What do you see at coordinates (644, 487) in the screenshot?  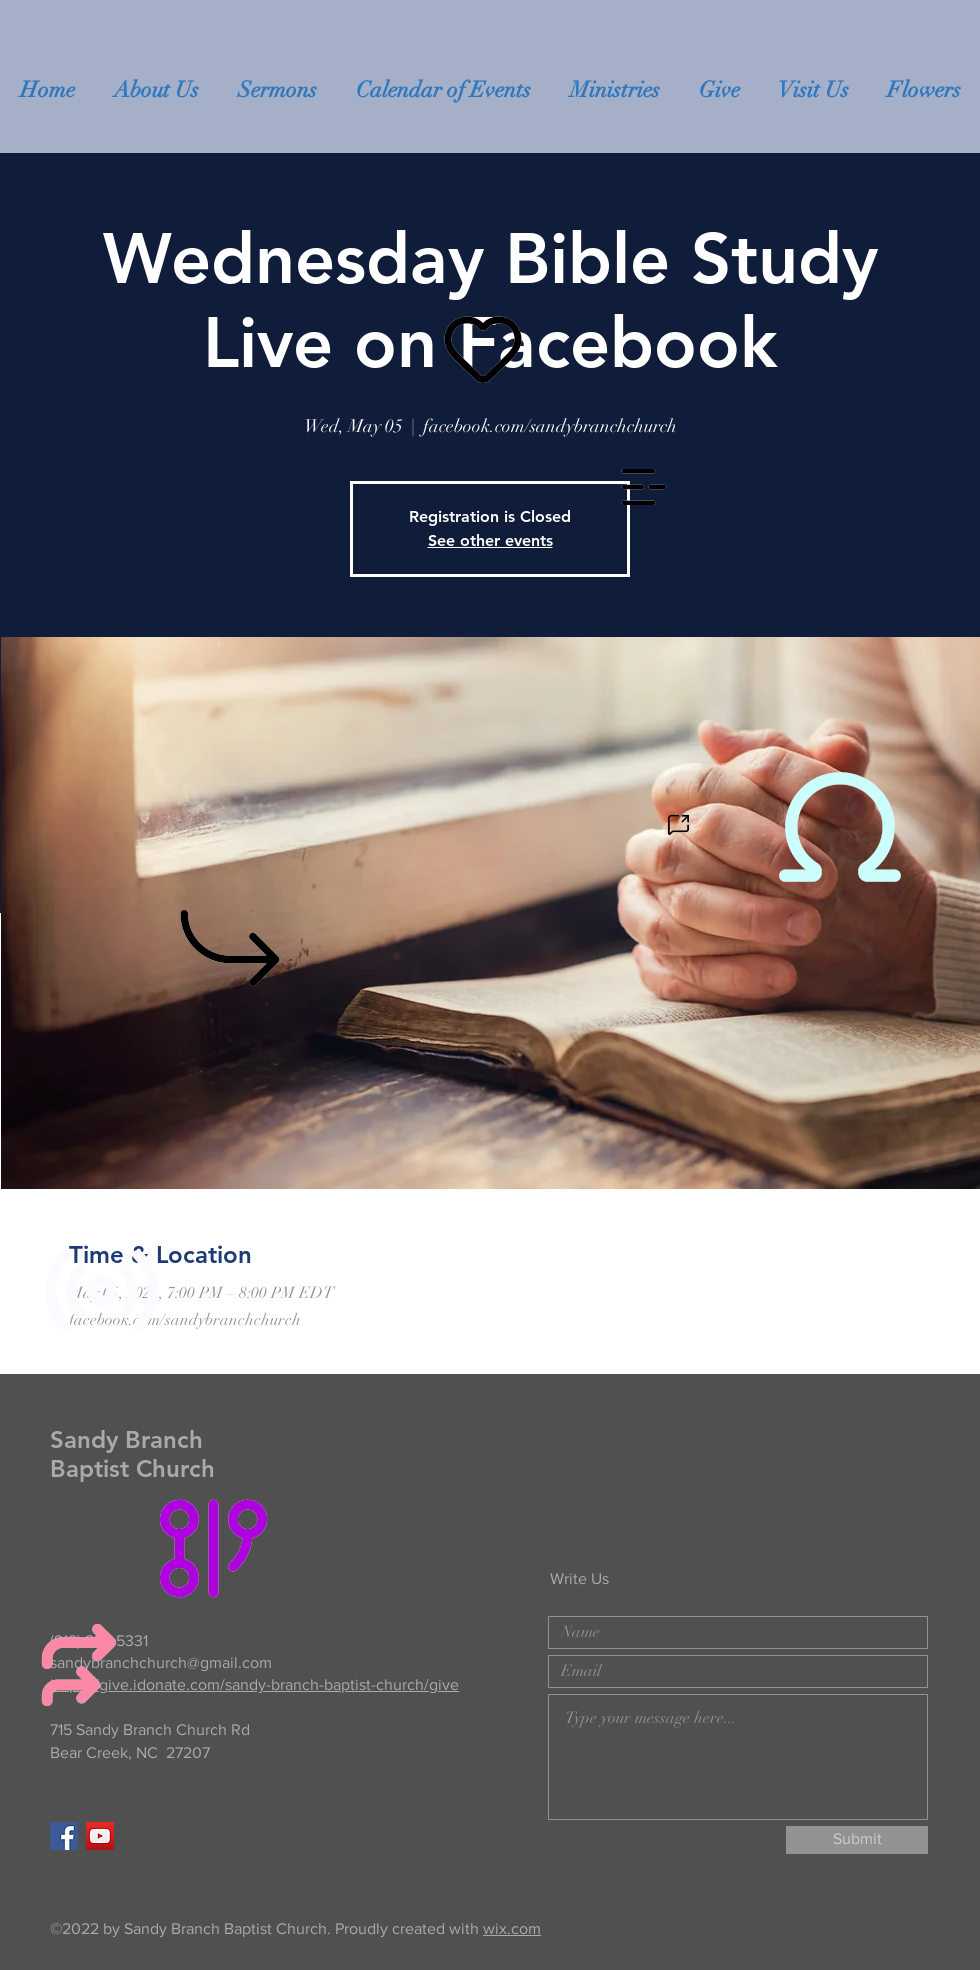 I see `remove an item from the list` at bounding box center [644, 487].